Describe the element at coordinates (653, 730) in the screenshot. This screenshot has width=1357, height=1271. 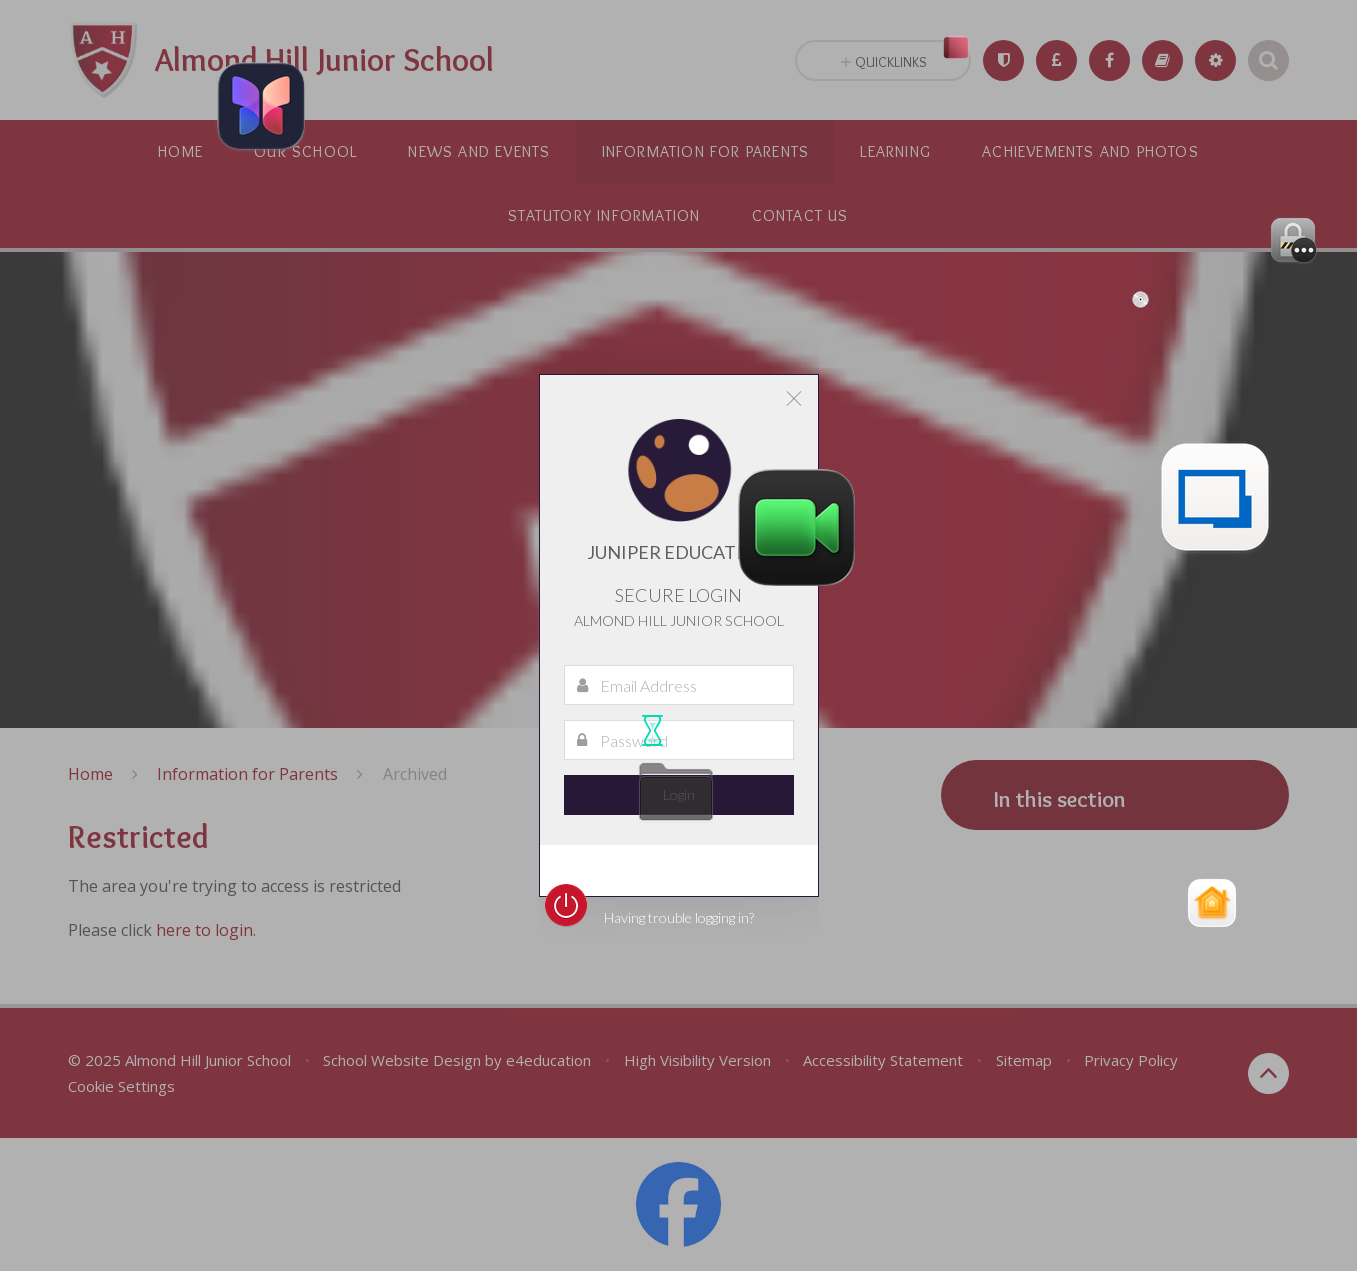
I see `access screen time settings` at that location.